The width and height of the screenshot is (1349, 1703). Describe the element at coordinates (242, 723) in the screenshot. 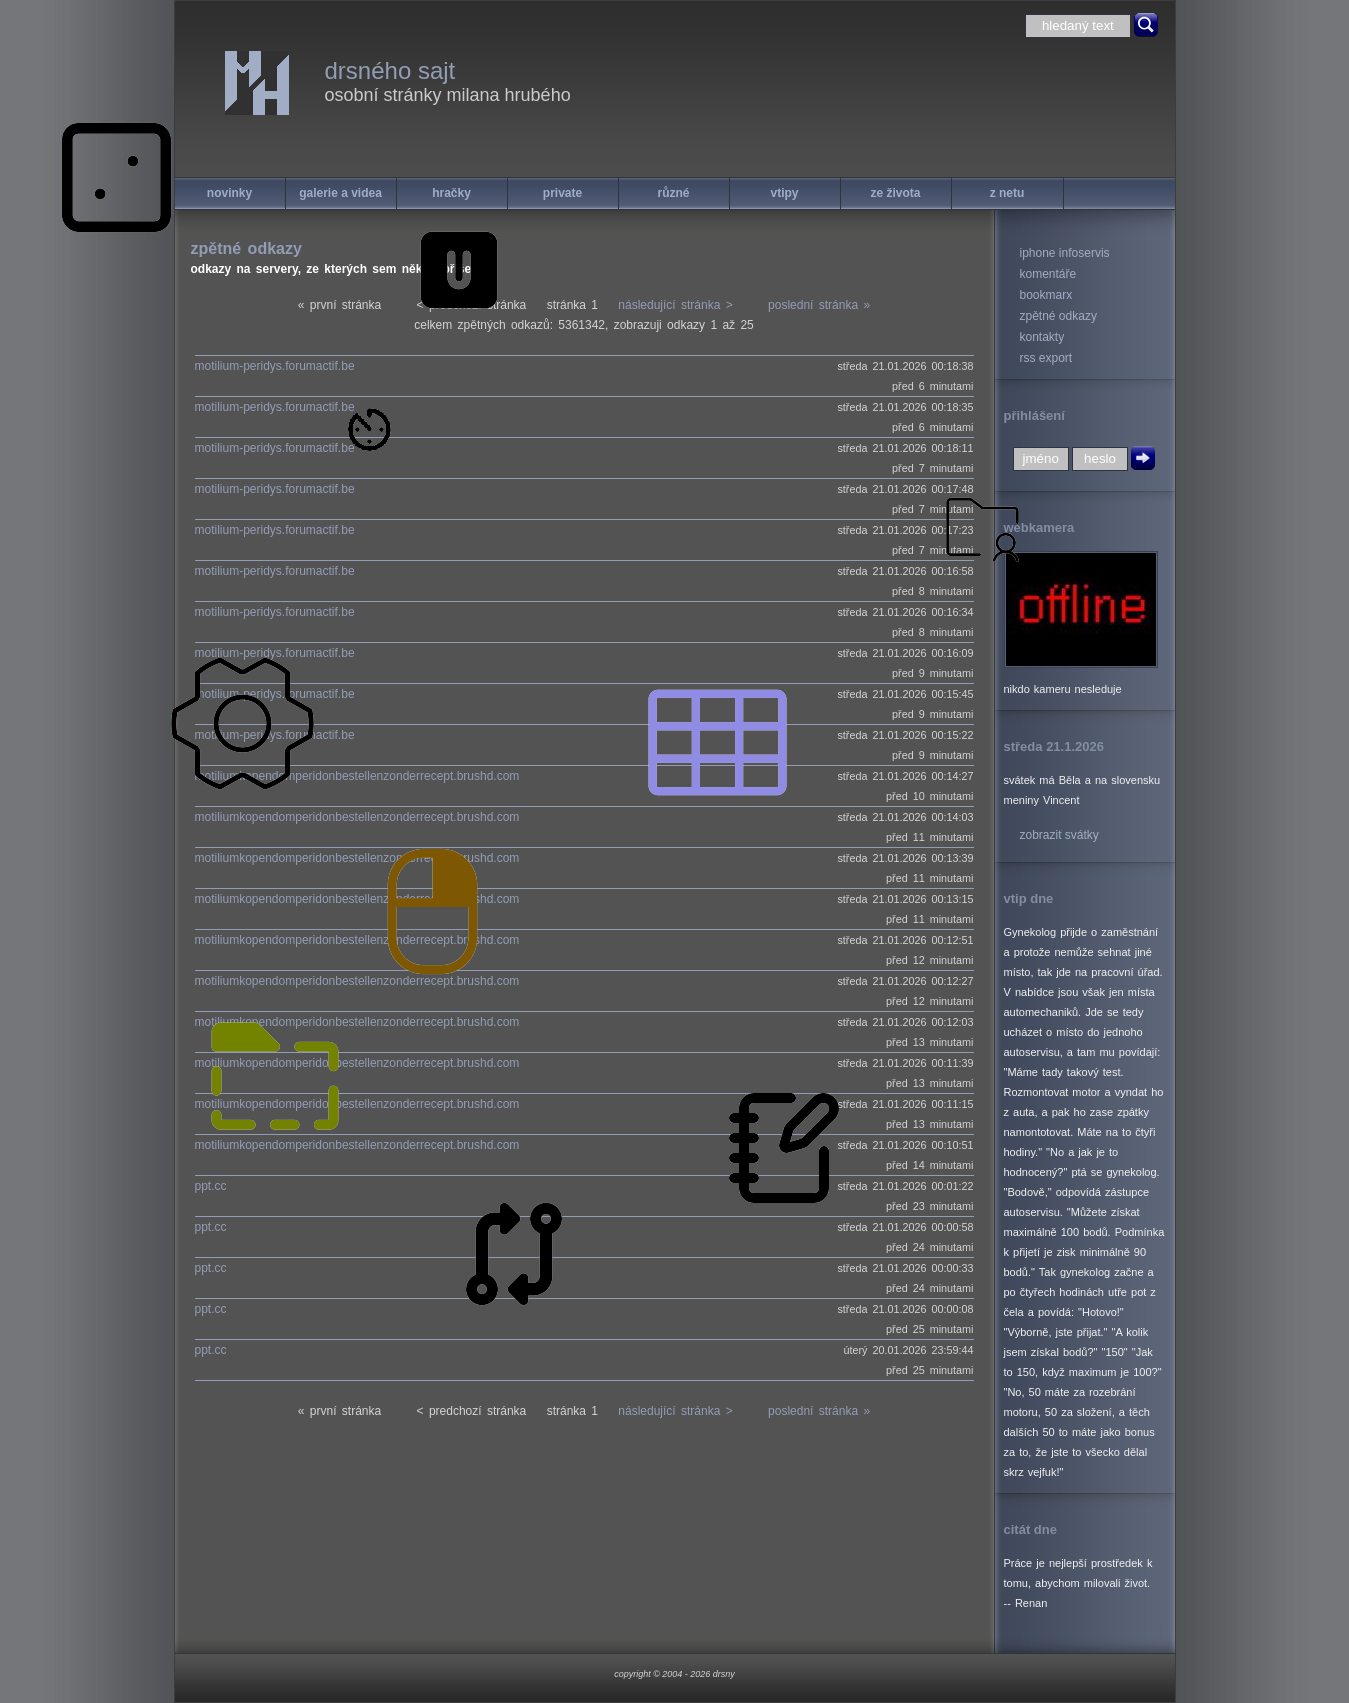

I see `access settings or preferences` at that location.